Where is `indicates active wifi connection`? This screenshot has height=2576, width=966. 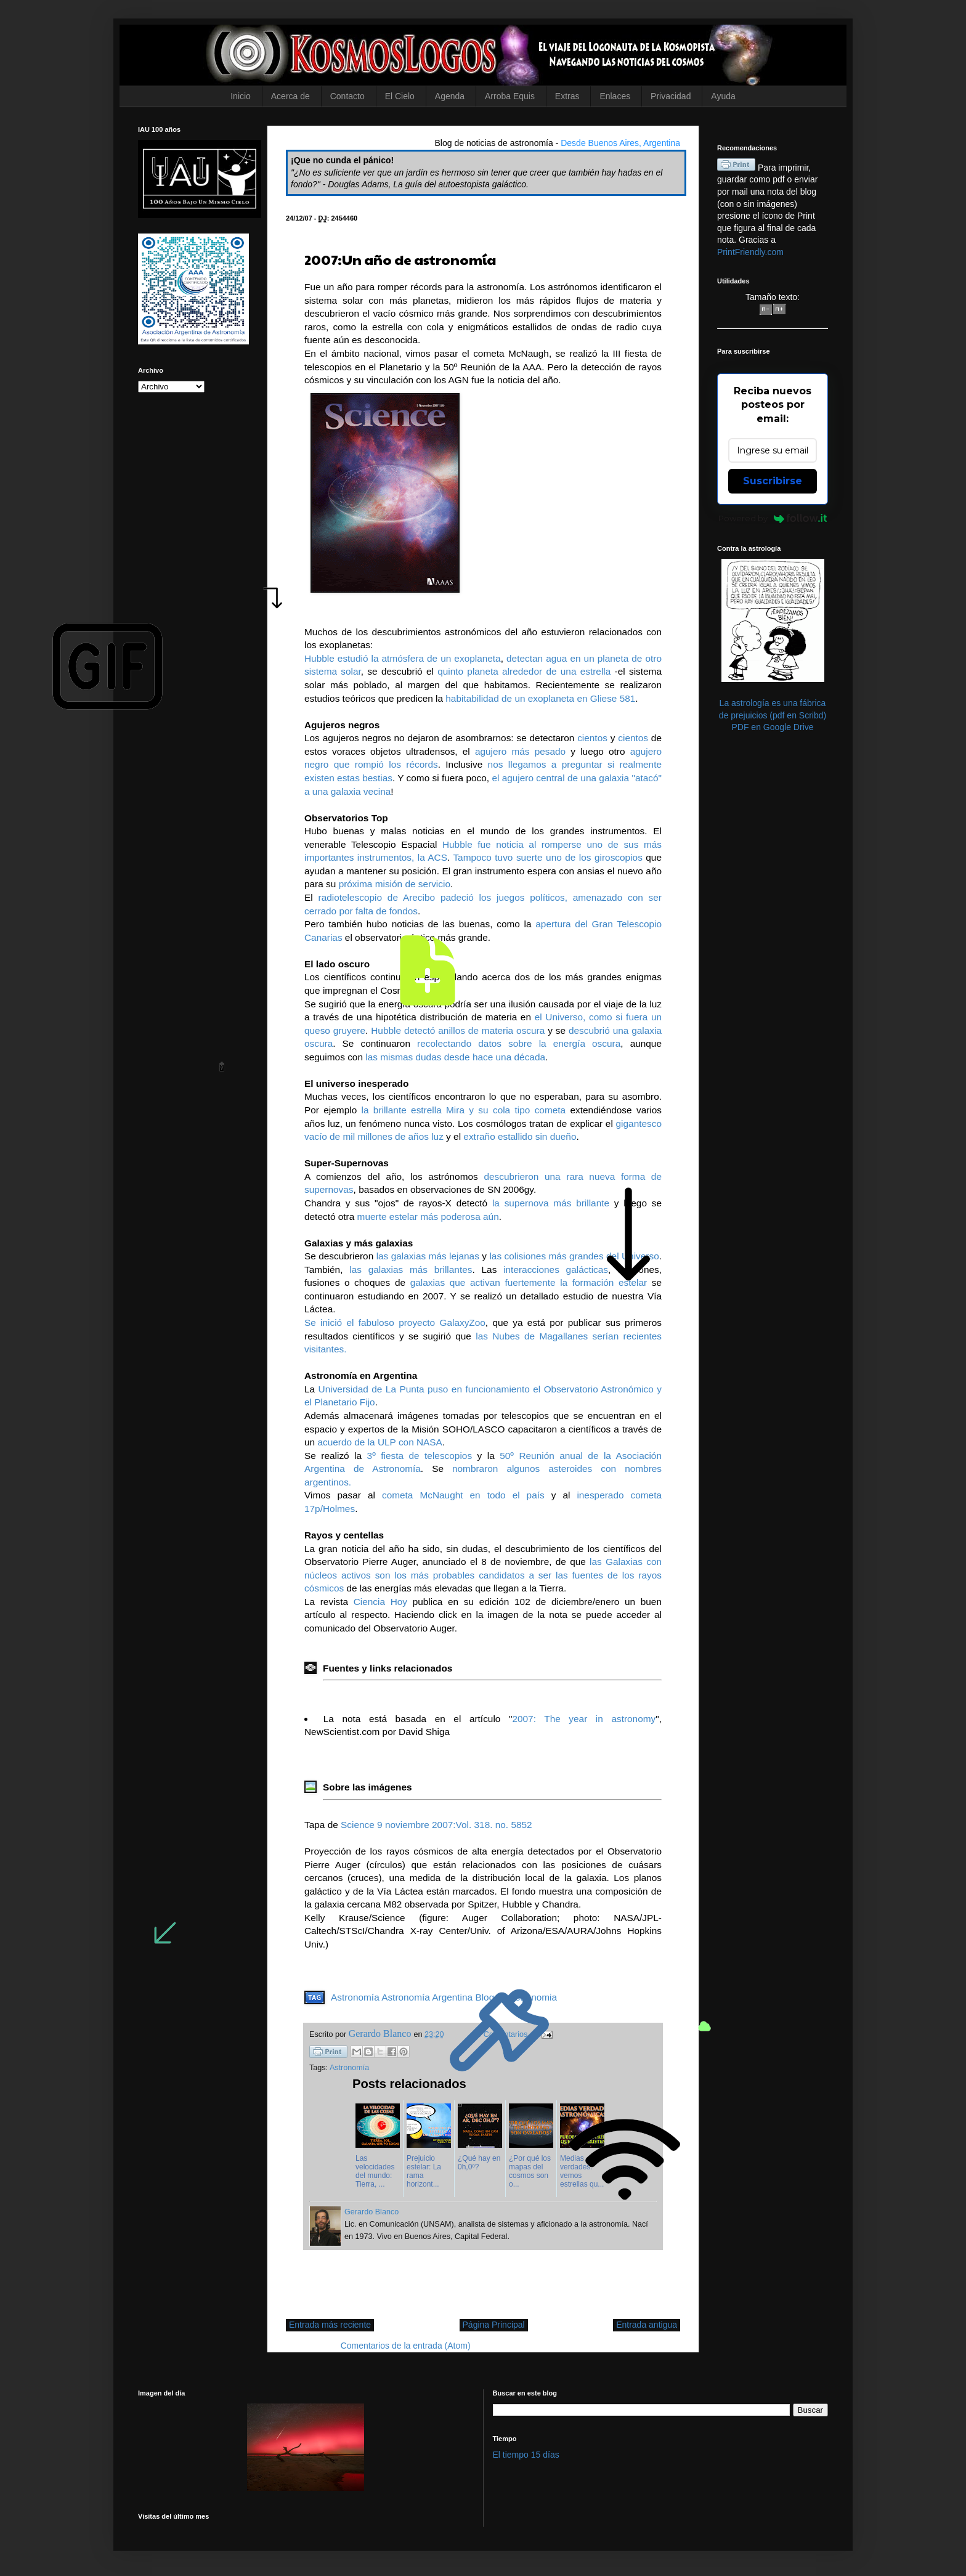
indicates active wifi connection is located at coordinates (625, 2161).